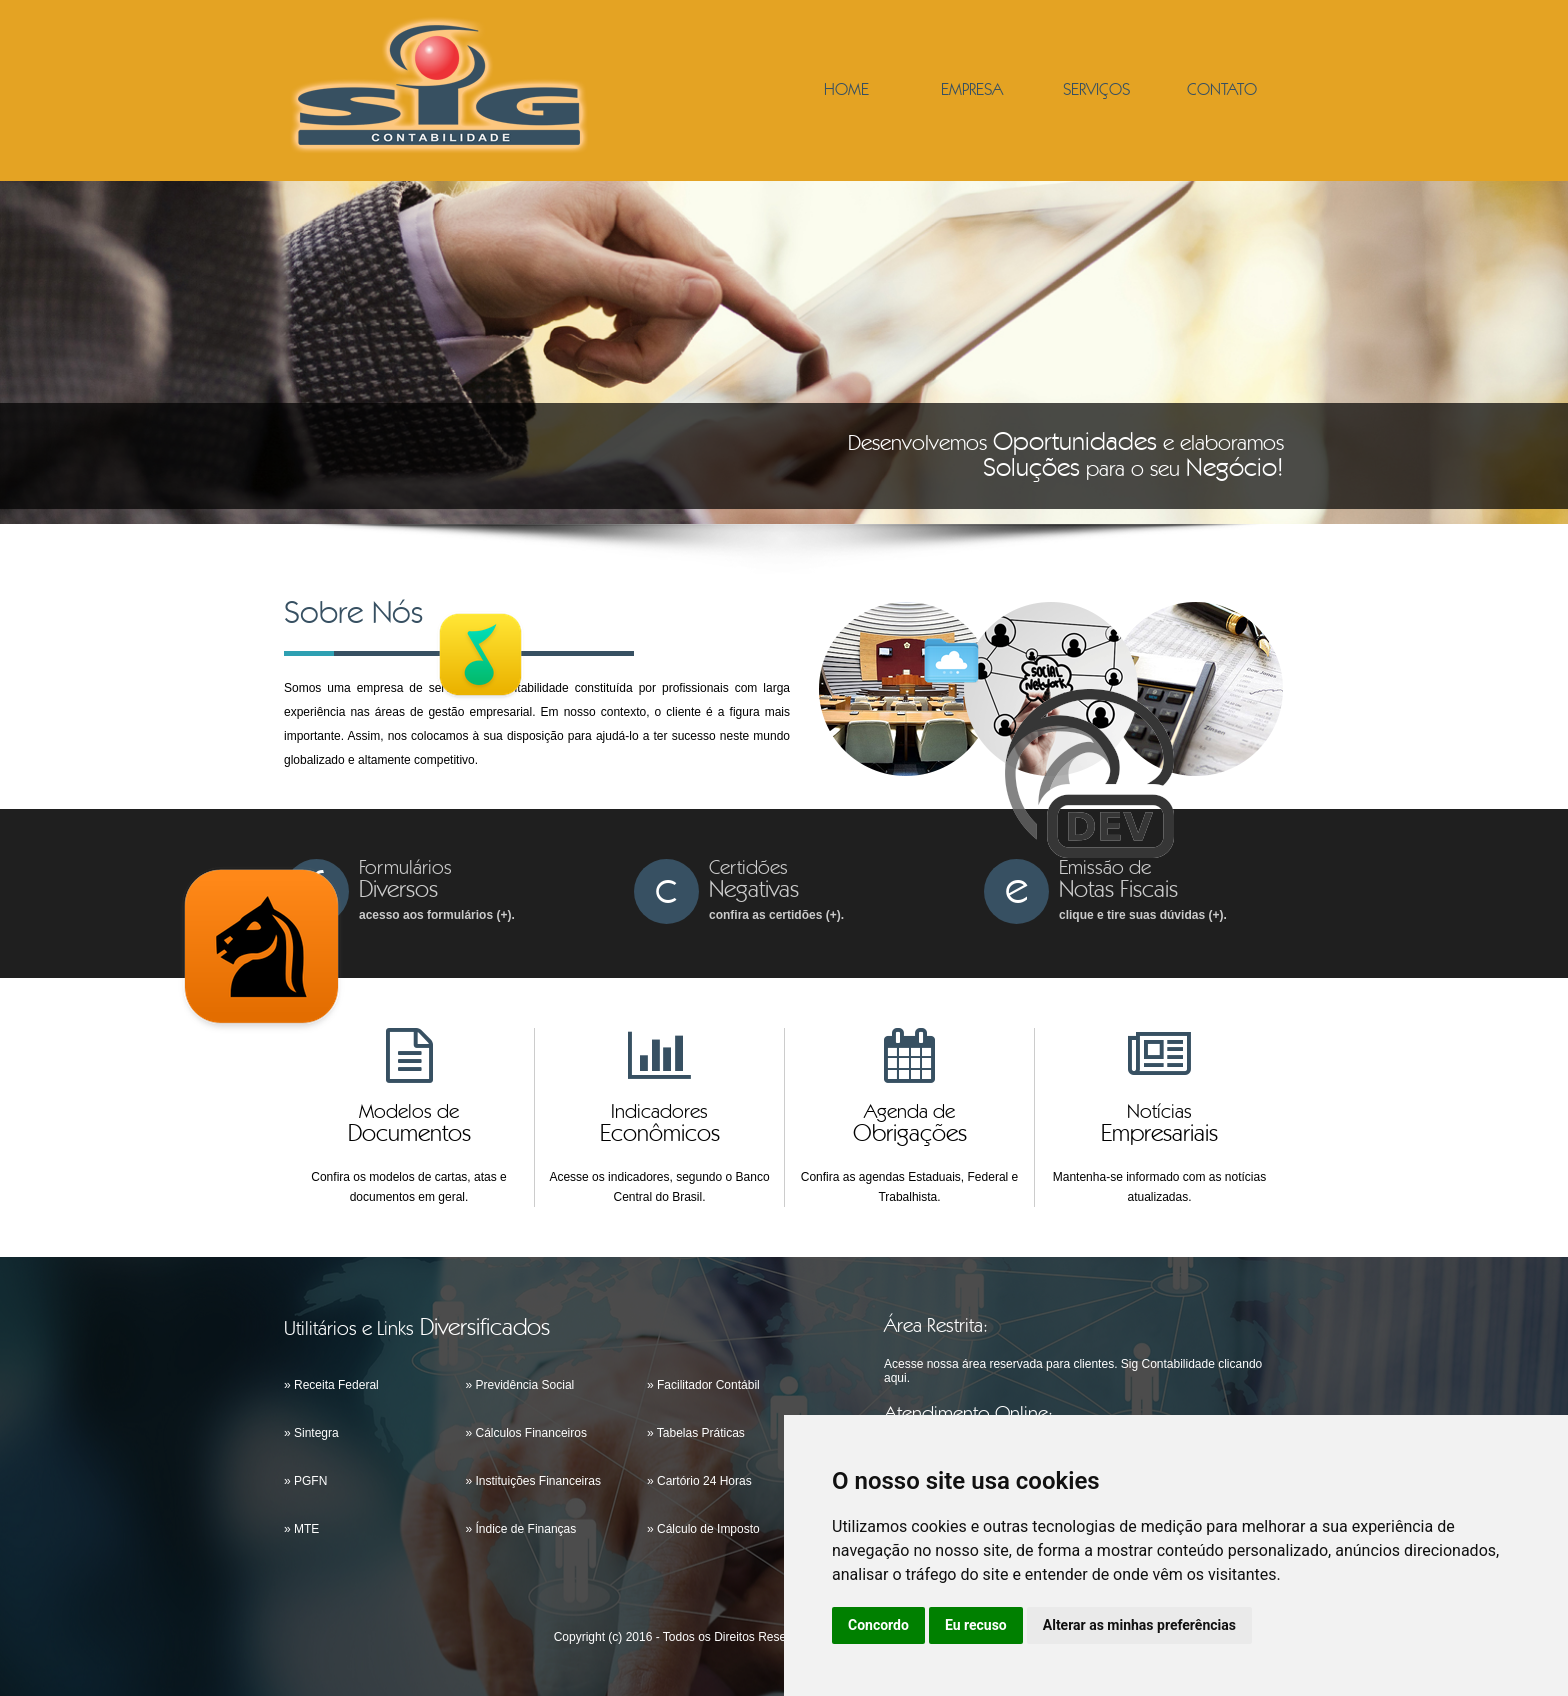 This screenshot has width=1568, height=1696. Describe the element at coordinates (1089, 773) in the screenshot. I see `open Microsoft Edge Dev browser` at that location.